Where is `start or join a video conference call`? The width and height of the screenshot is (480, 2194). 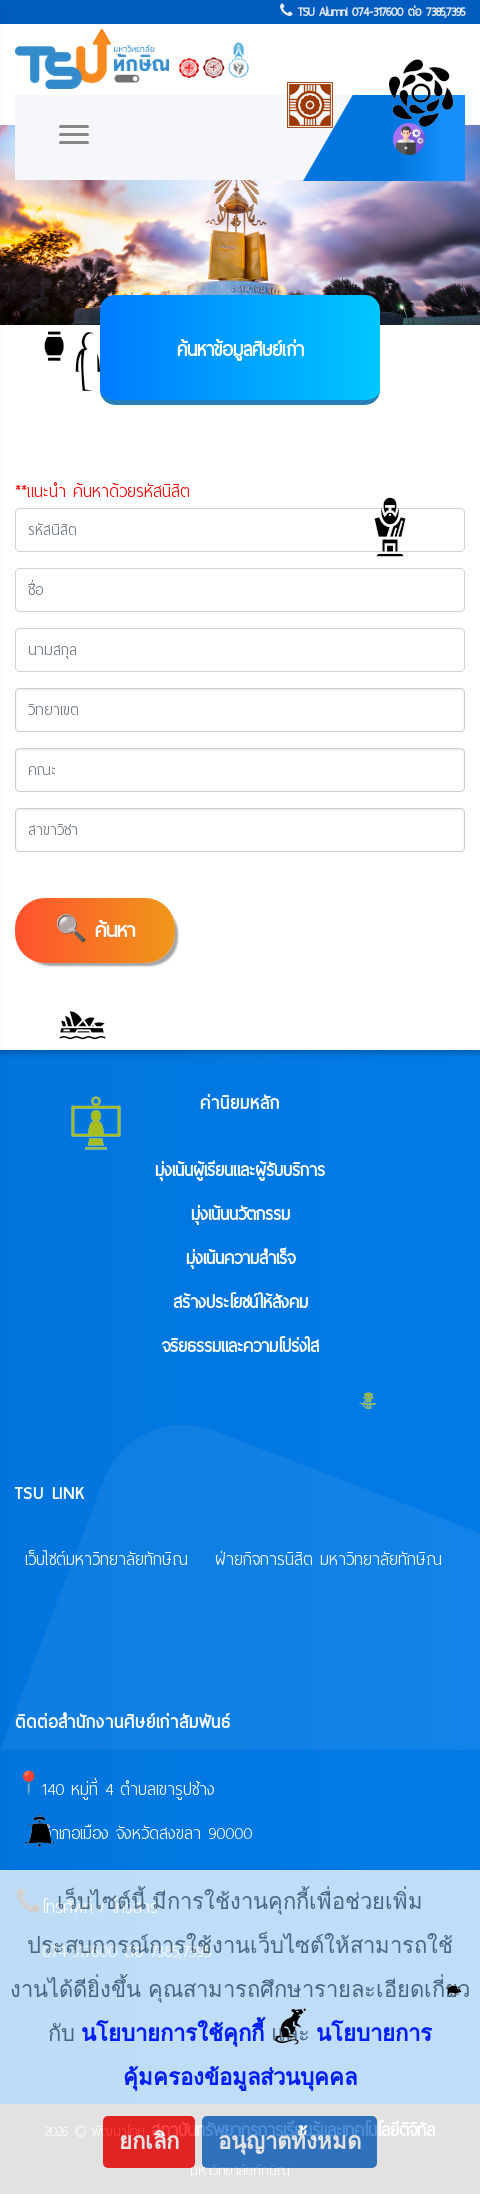
start or join a video conference call is located at coordinates (96, 1123).